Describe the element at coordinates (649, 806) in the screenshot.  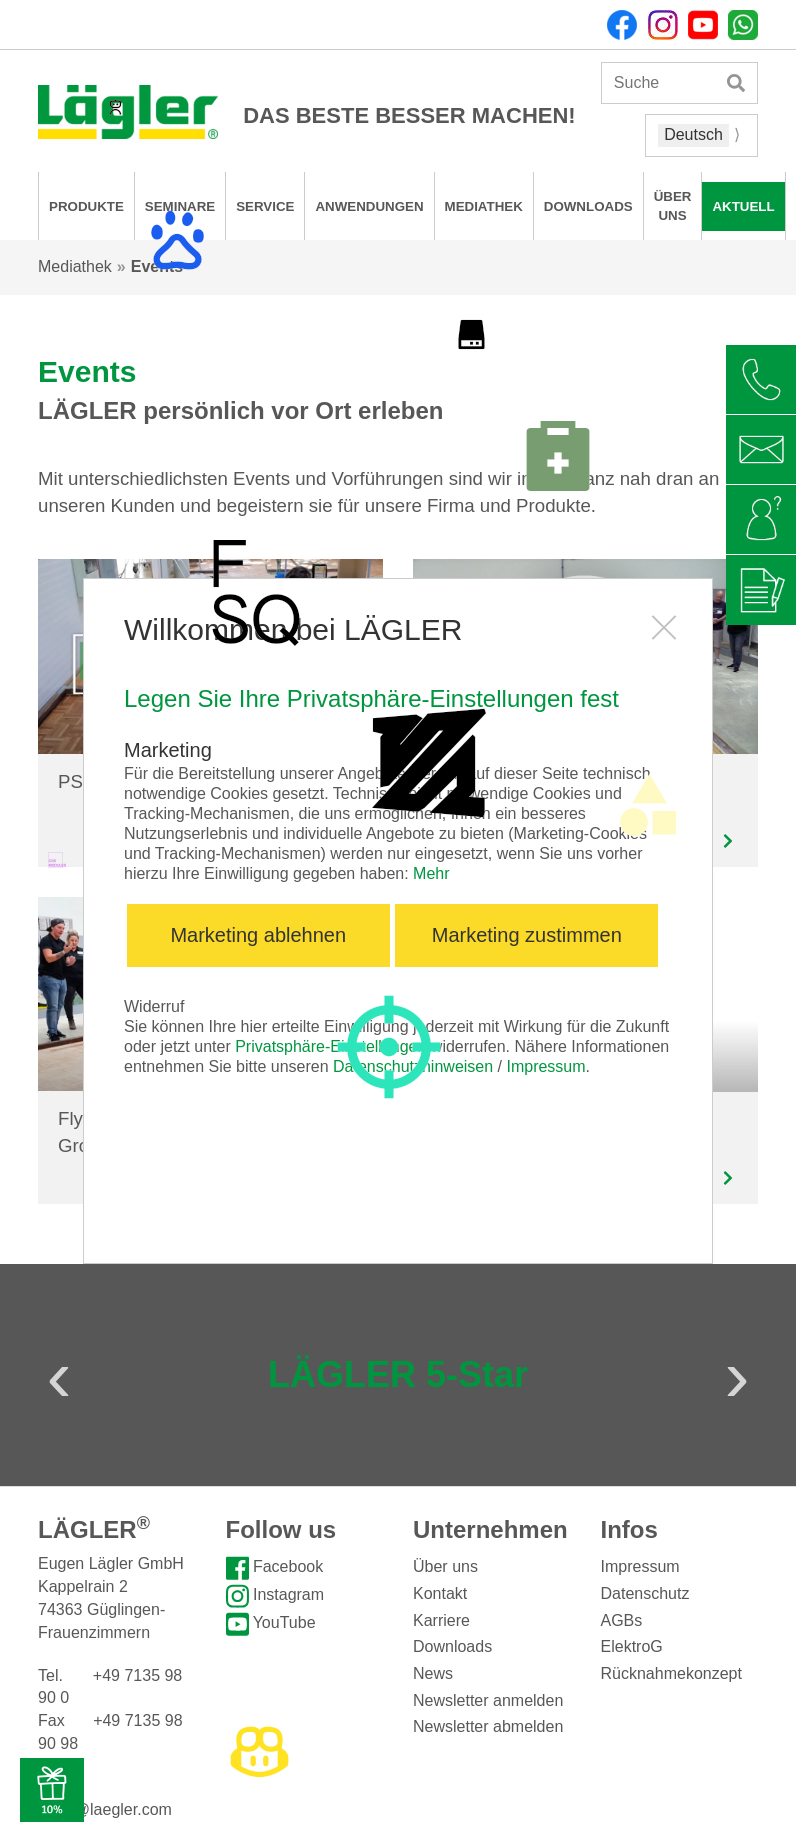
I see `access shape tools or drawing options` at that location.